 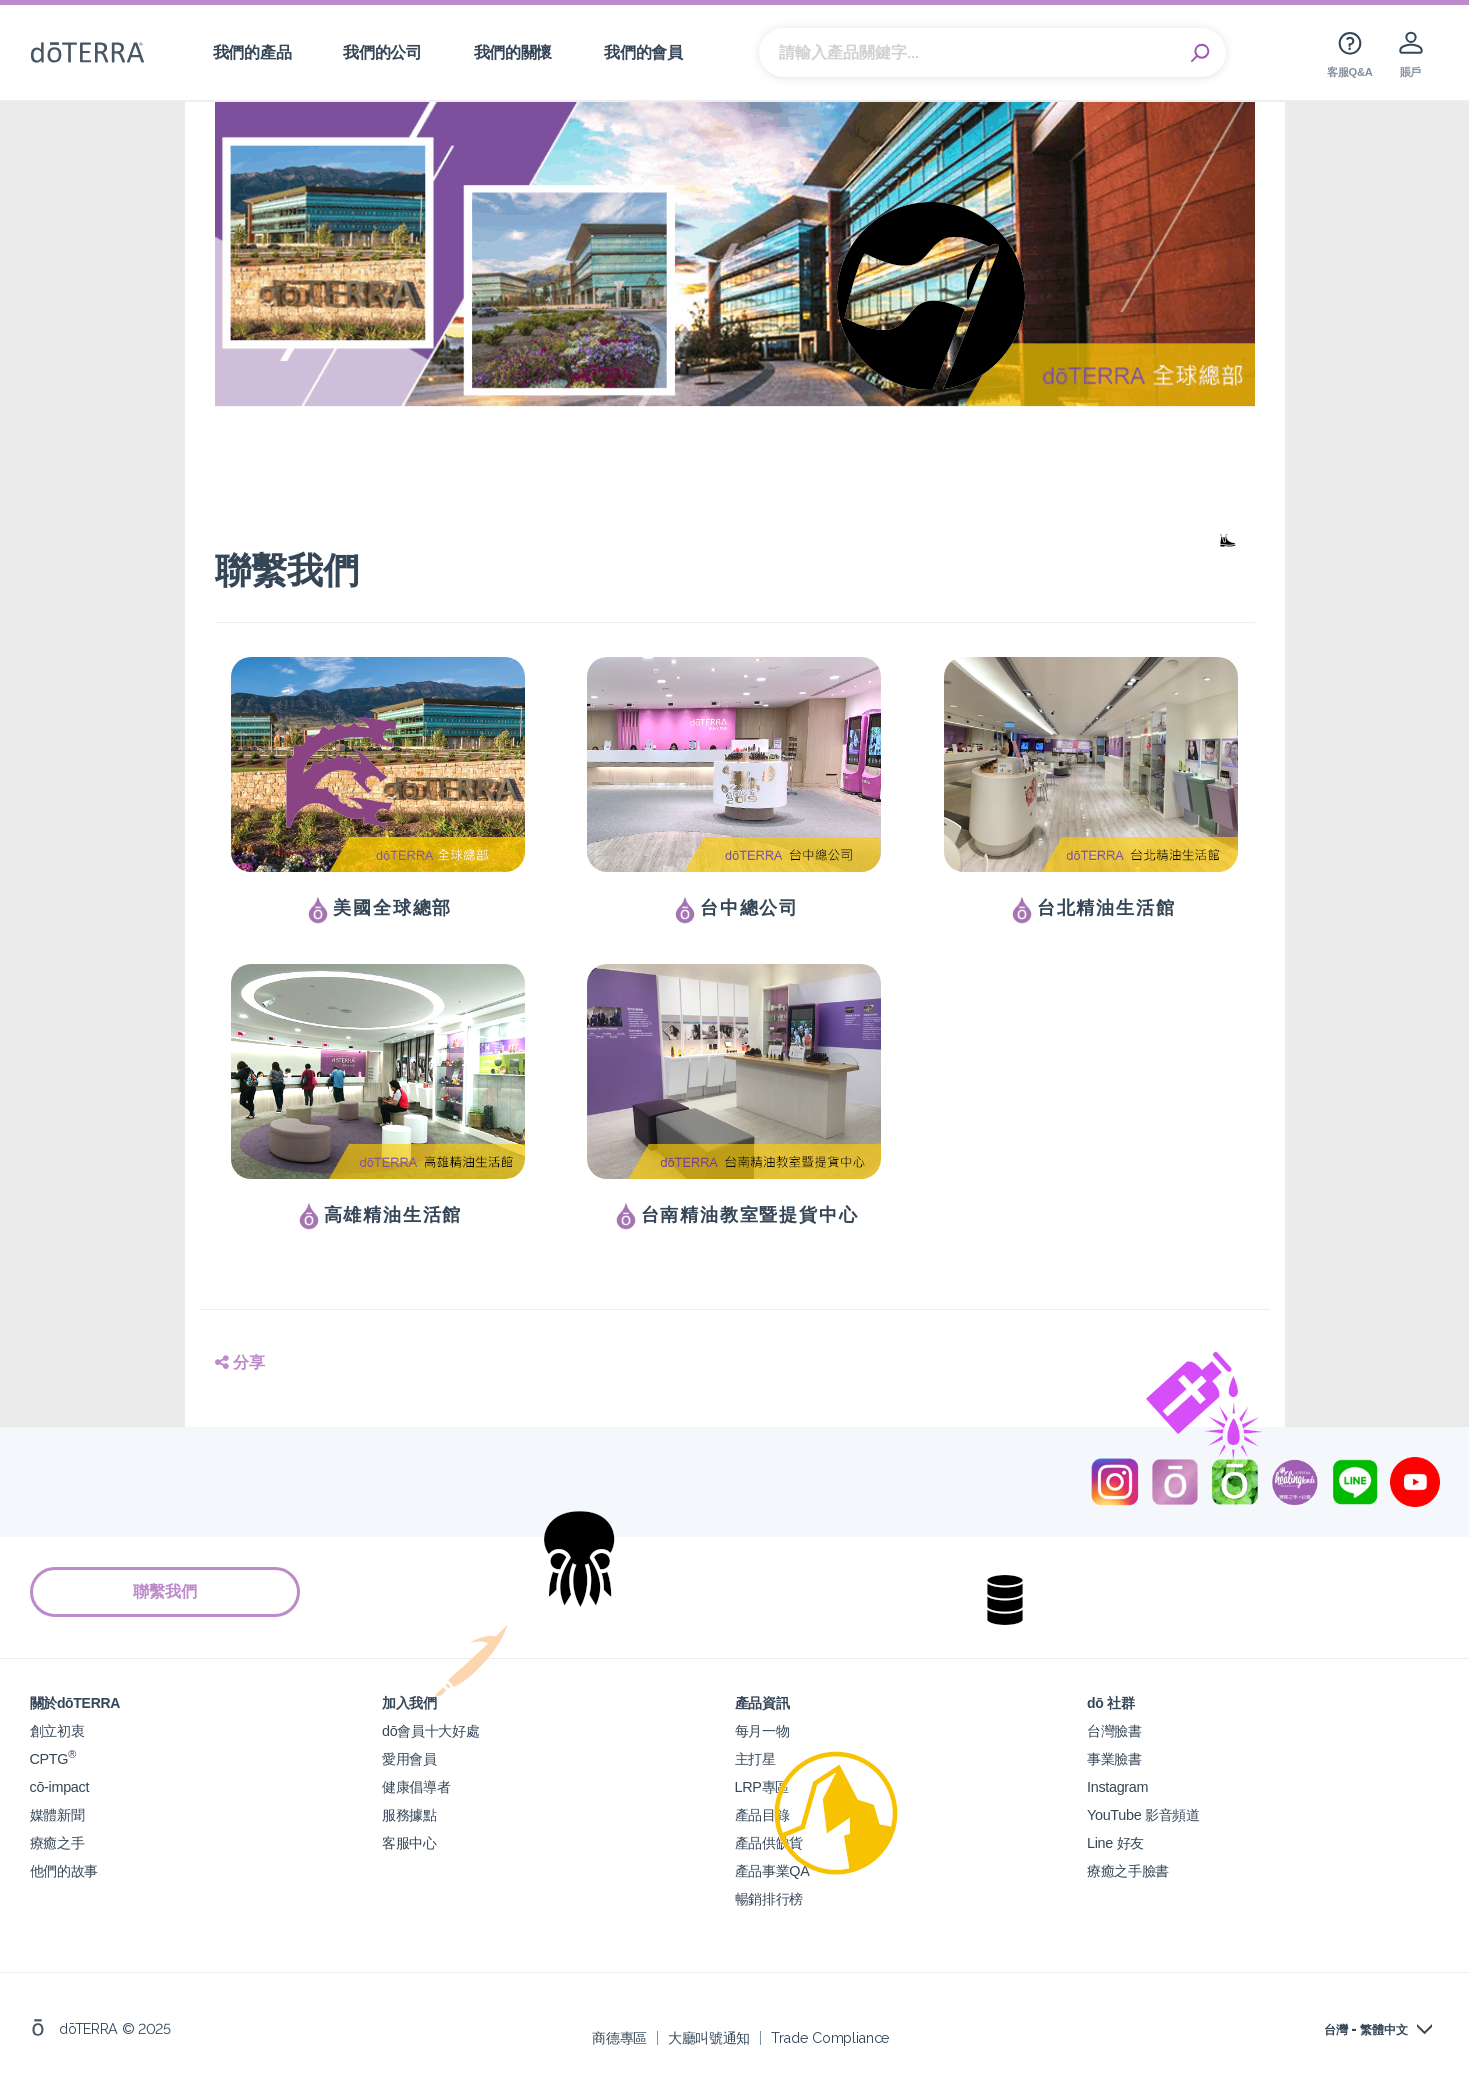 What do you see at coordinates (1005, 1600) in the screenshot?
I see `access database storage` at bounding box center [1005, 1600].